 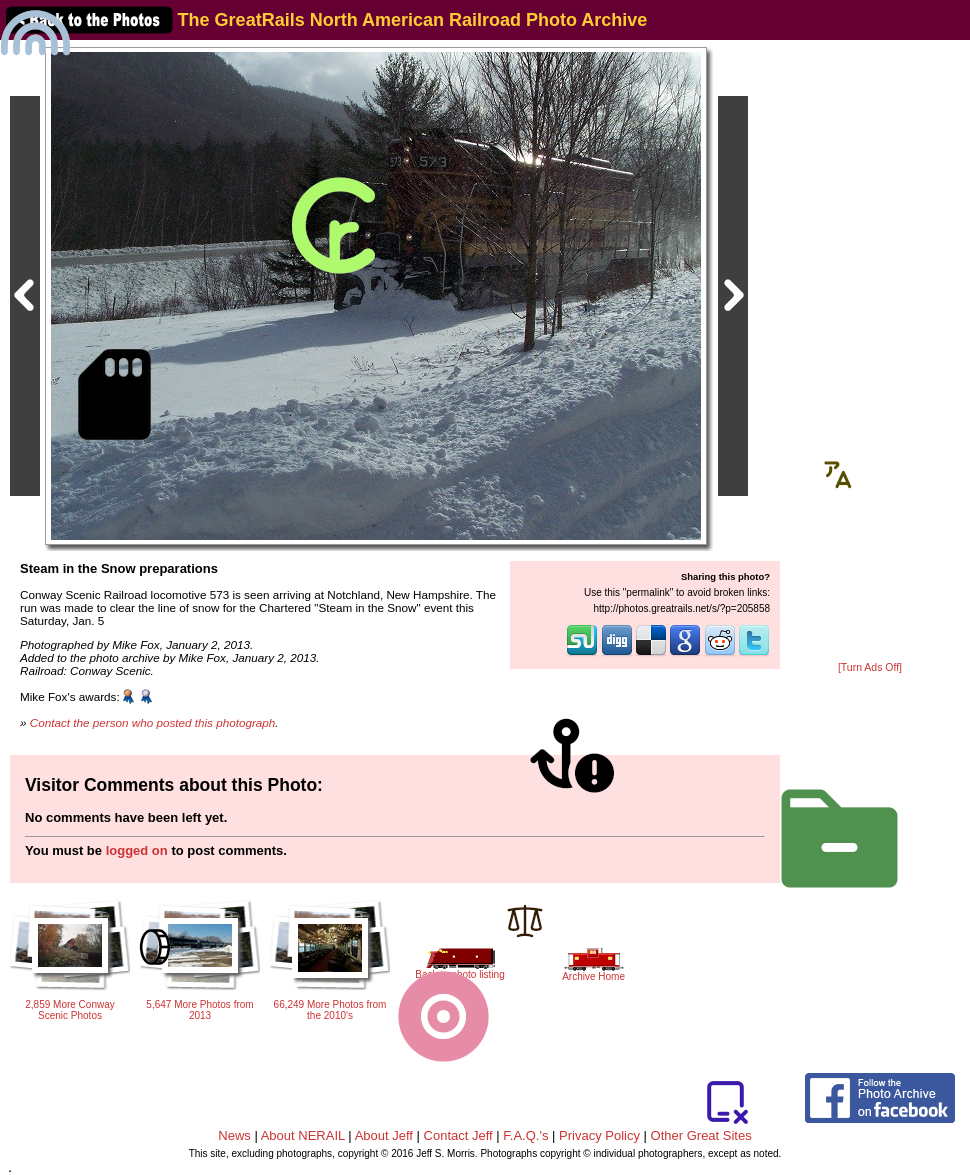 I want to click on anchor point warning or error, so click(x=570, y=753).